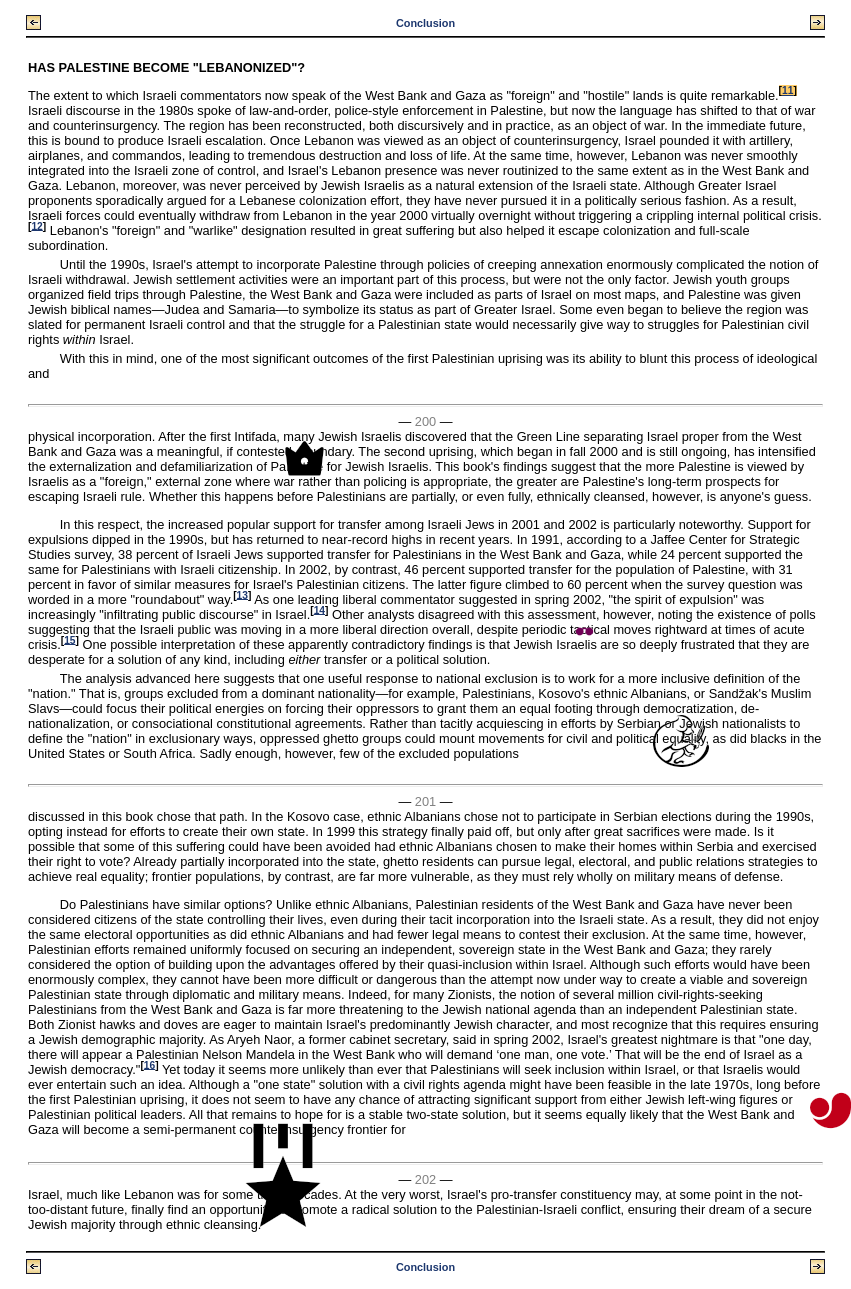  Describe the element at coordinates (681, 741) in the screenshot. I see `visit the CodeMirror website or documentation` at that location.